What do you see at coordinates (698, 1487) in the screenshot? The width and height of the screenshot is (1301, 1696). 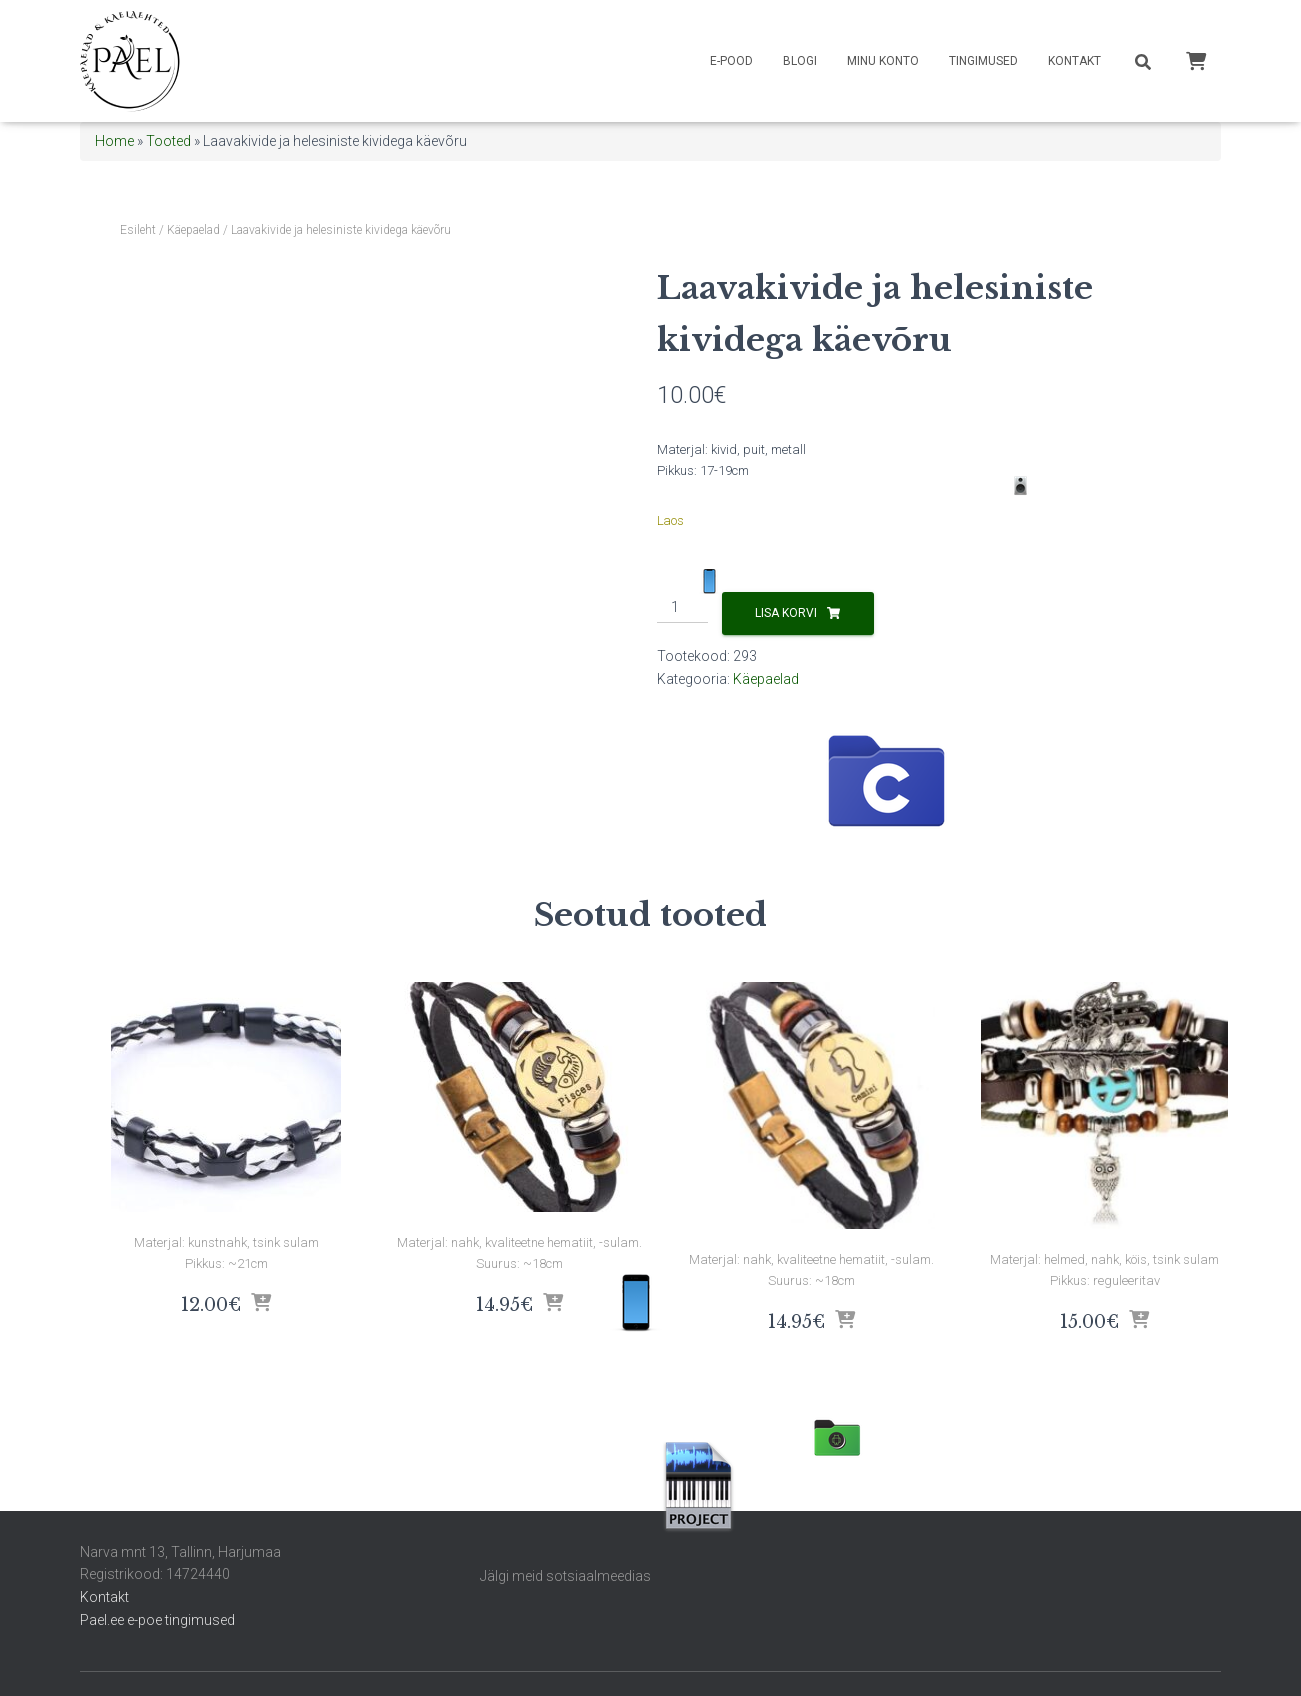 I see `open a Logic Pro or GarageBand project file` at bounding box center [698, 1487].